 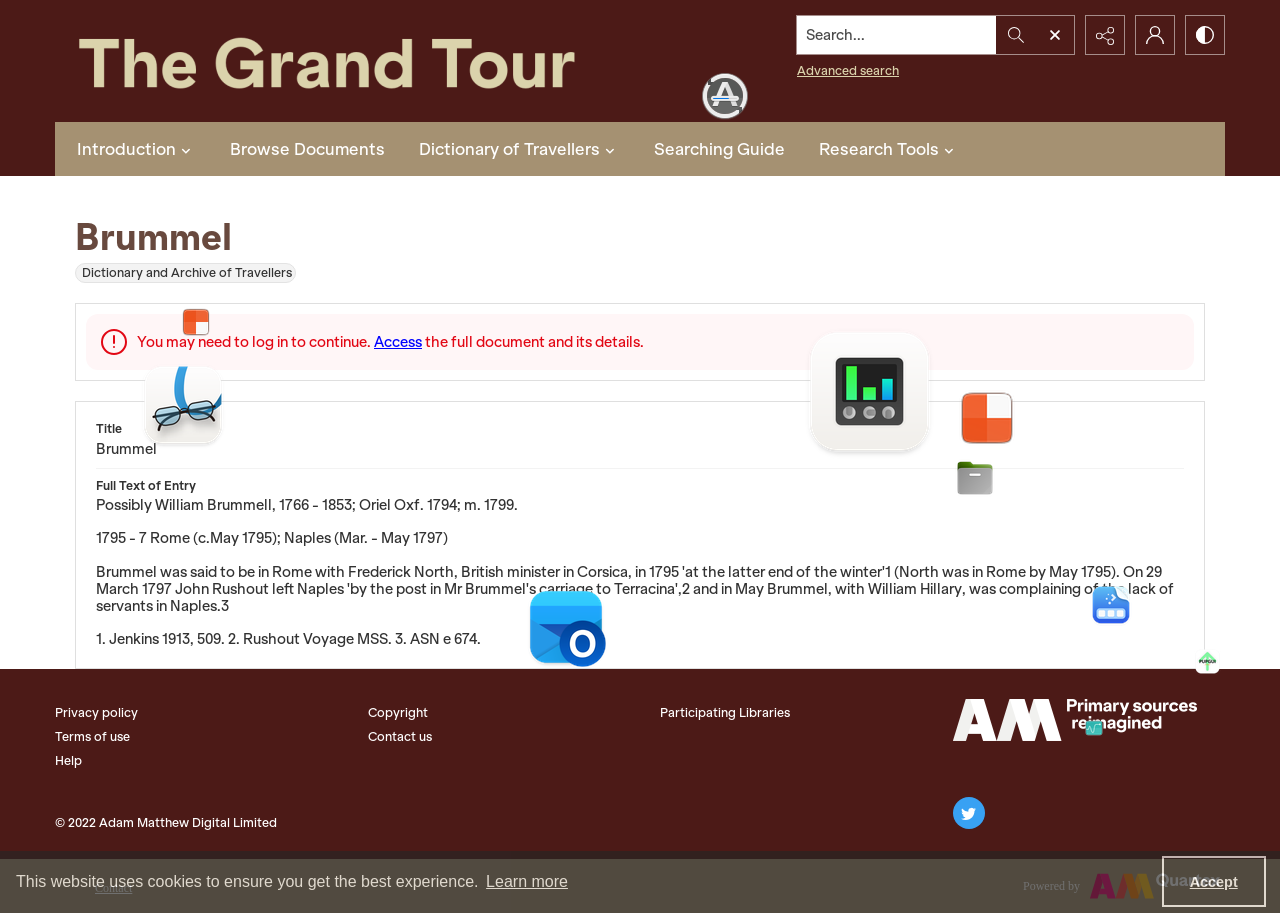 What do you see at coordinates (1111, 605) in the screenshot?
I see `open plasma desktop settings` at bounding box center [1111, 605].